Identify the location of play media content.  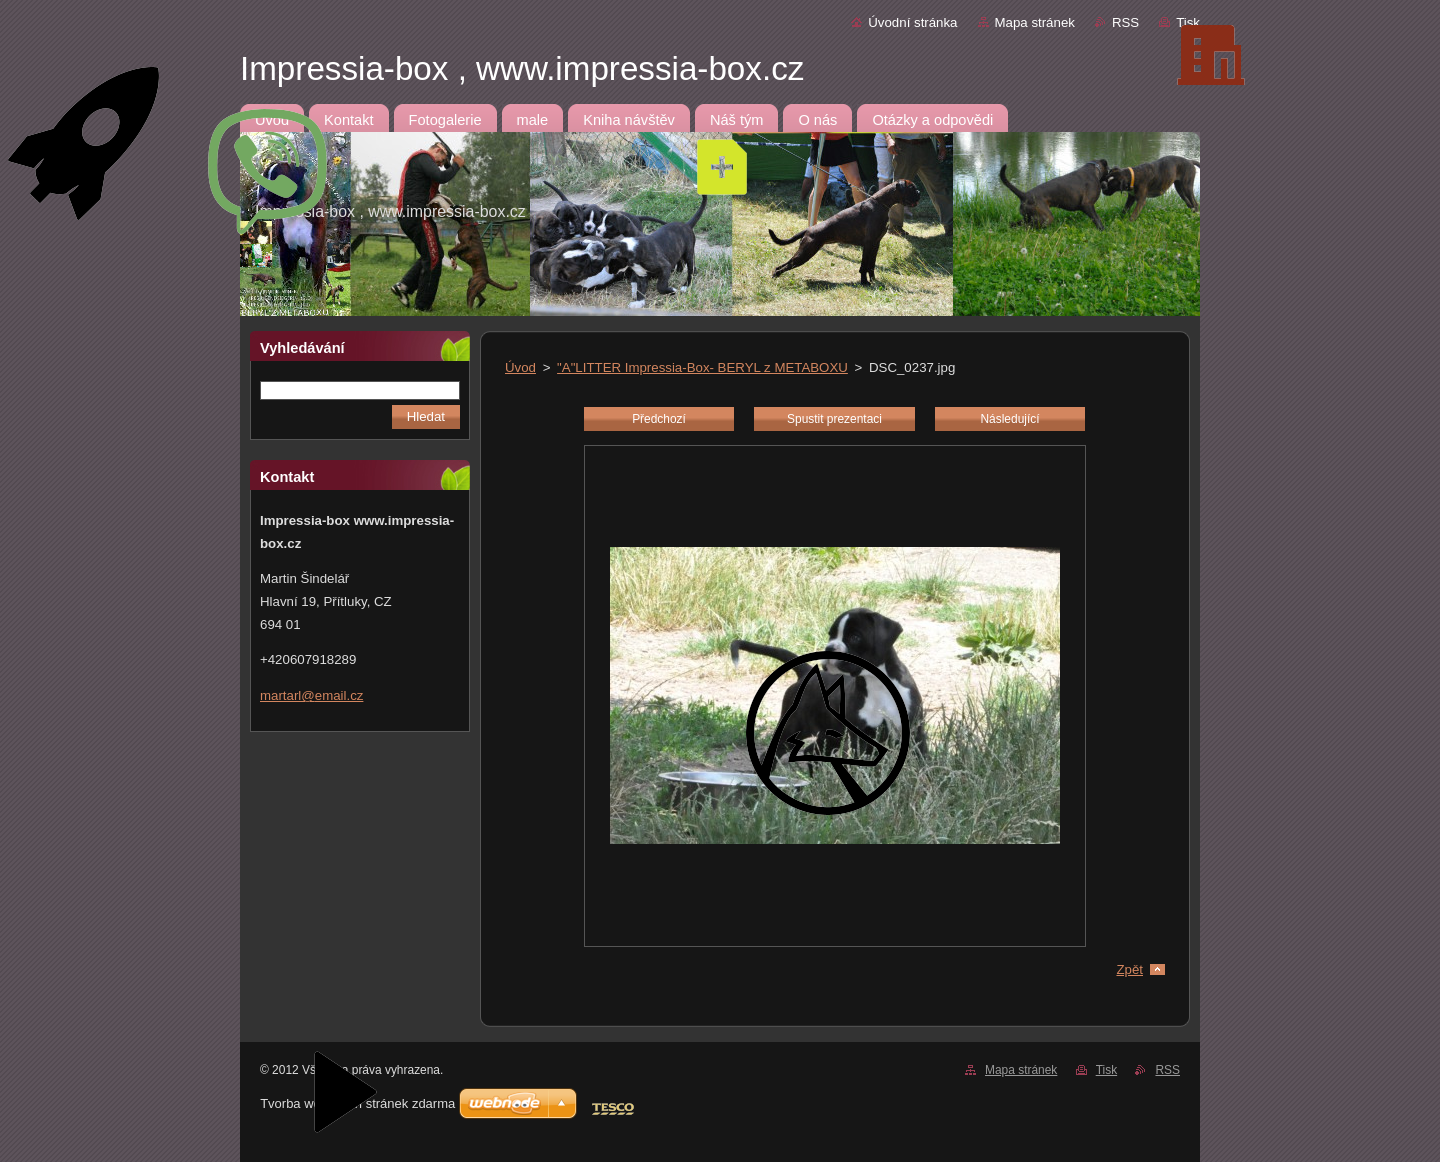
(336, 1092).